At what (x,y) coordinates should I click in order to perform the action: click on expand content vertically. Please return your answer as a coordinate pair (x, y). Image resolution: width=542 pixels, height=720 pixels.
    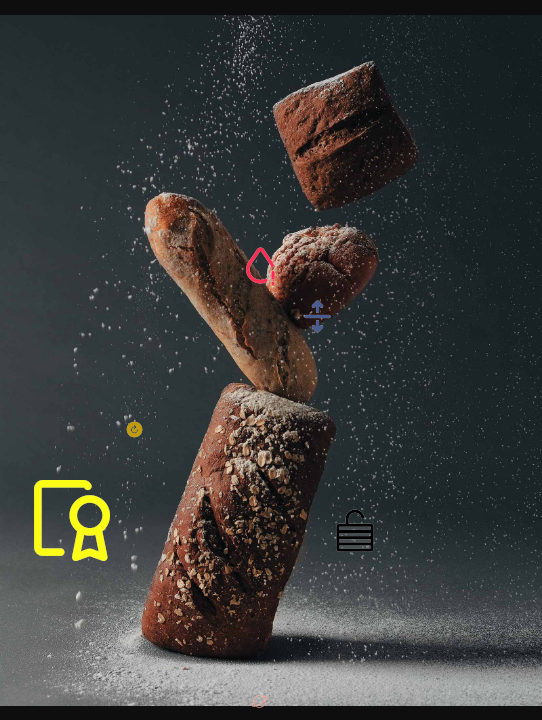
    Looking at the image, I should click on (317, 316).